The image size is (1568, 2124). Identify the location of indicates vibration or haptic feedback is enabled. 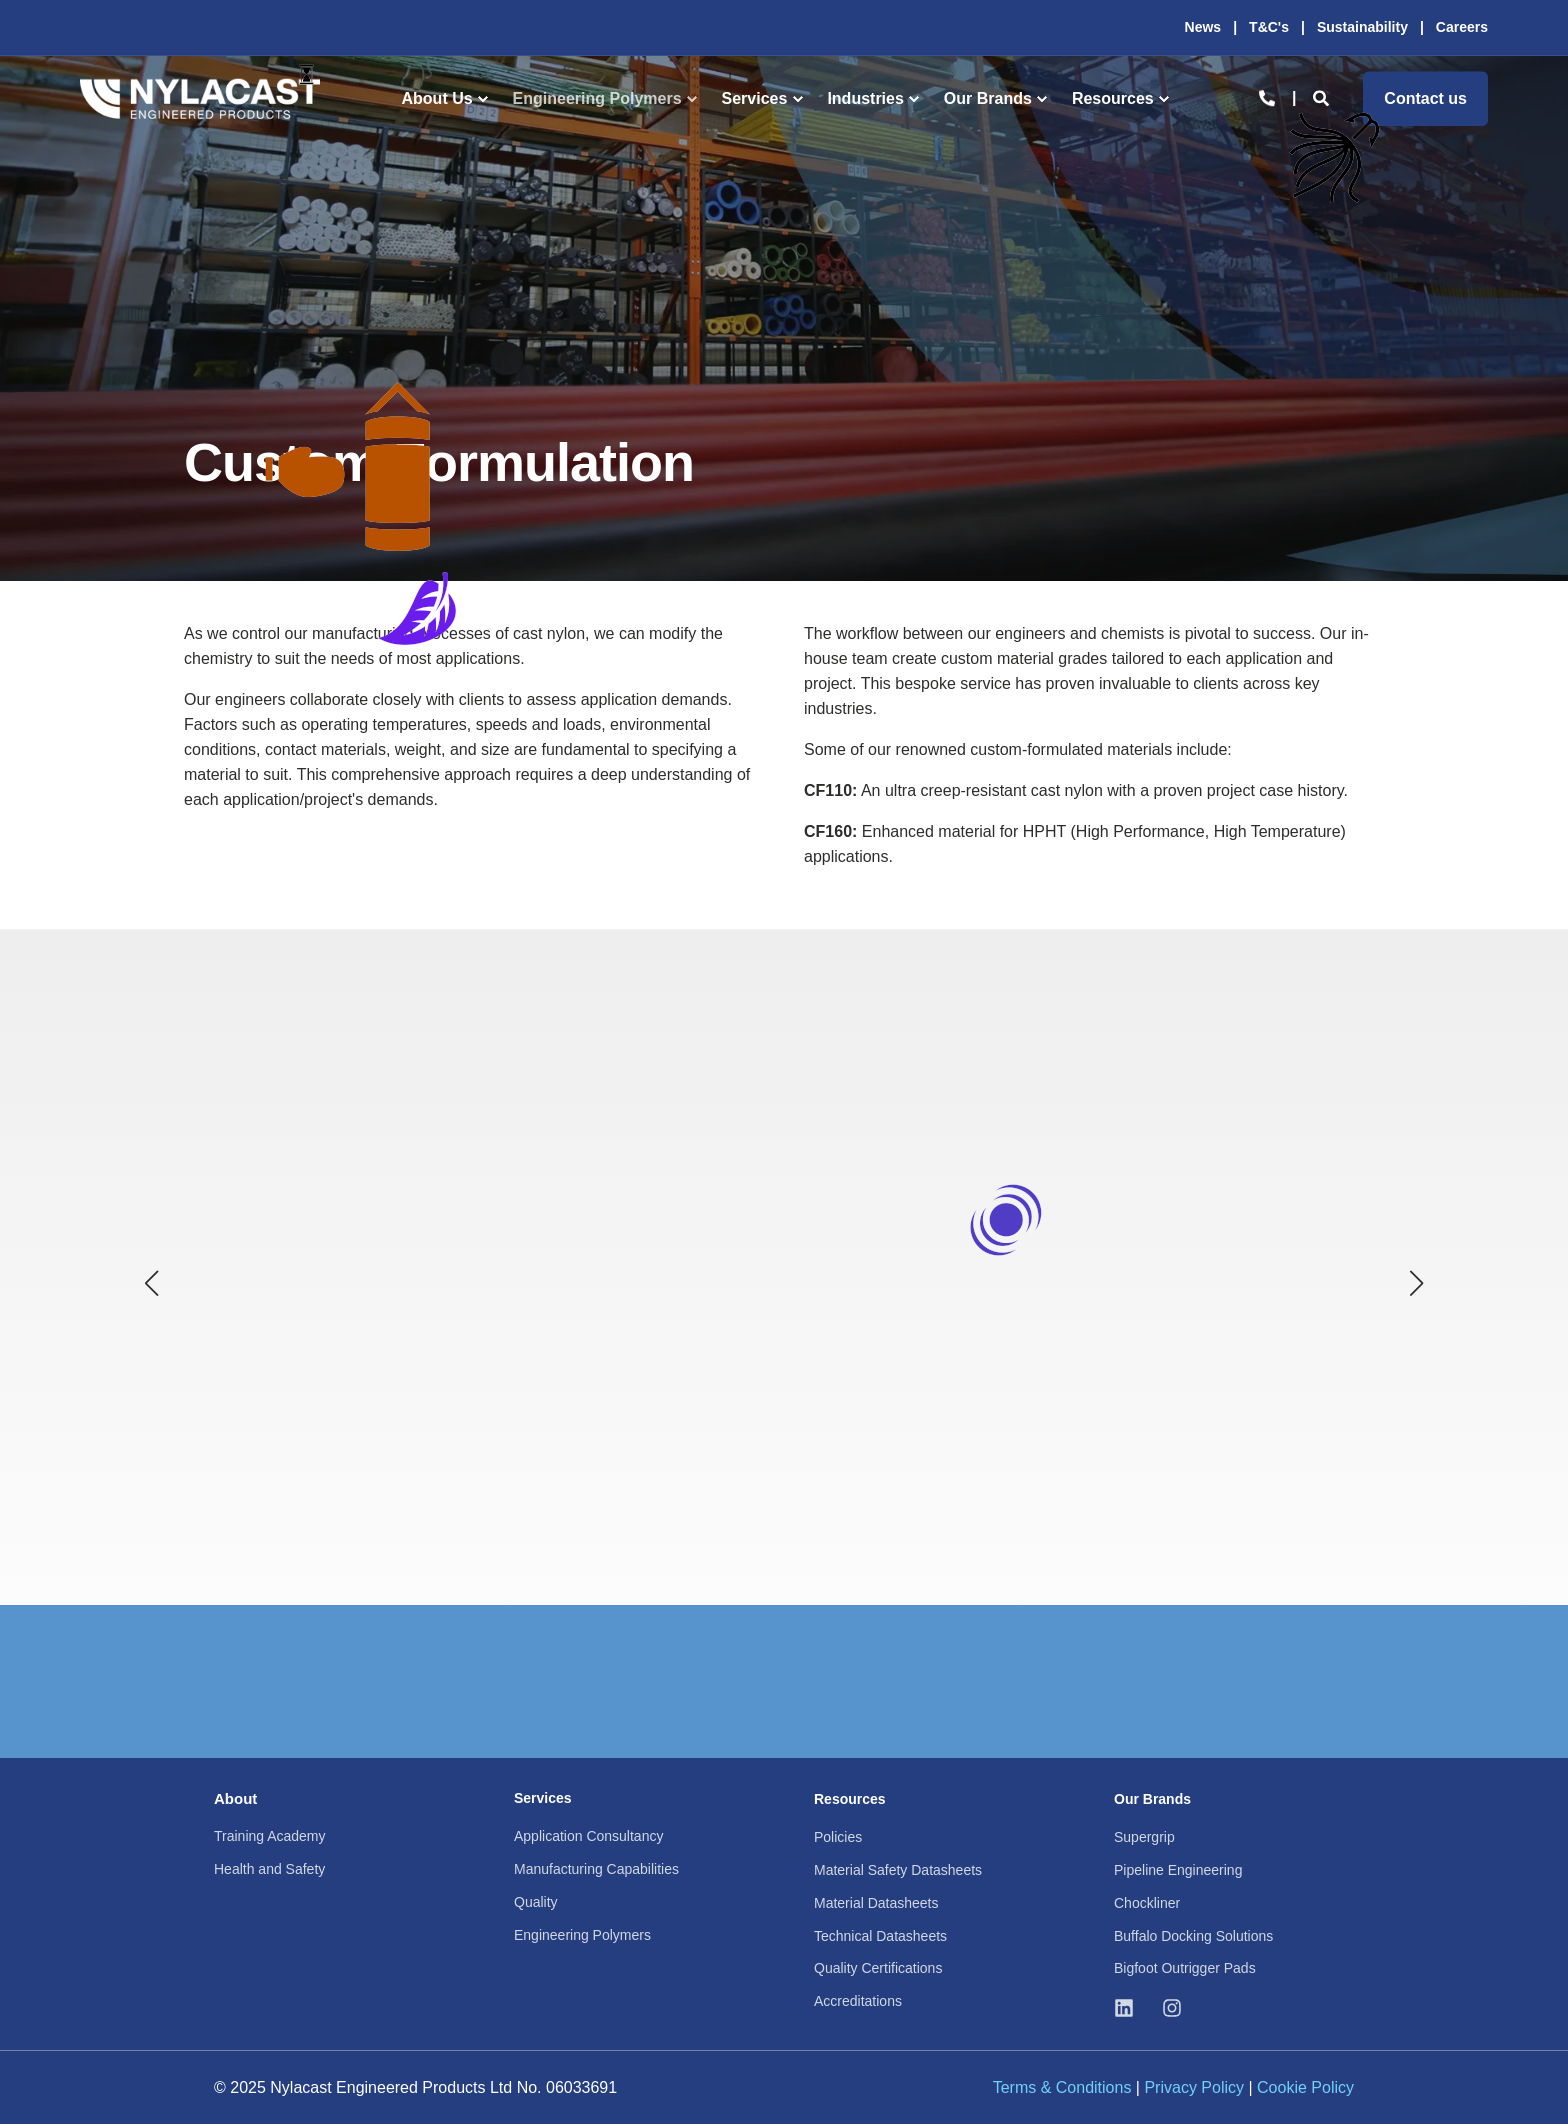
(1006, 1219).